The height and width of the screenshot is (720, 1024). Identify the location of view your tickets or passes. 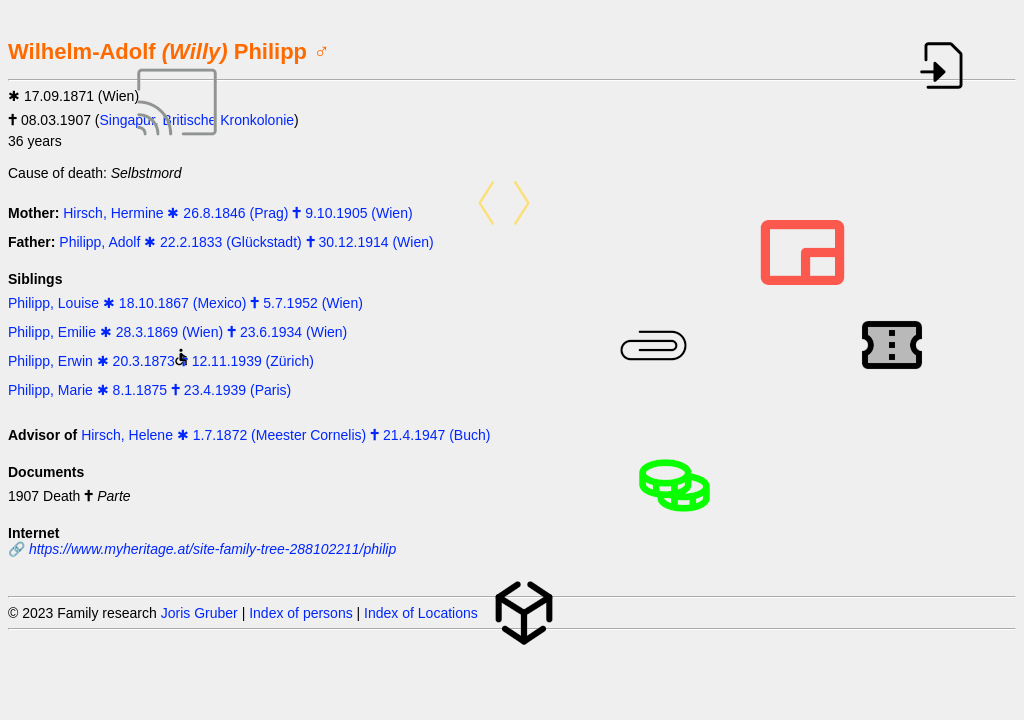
(892, 345).